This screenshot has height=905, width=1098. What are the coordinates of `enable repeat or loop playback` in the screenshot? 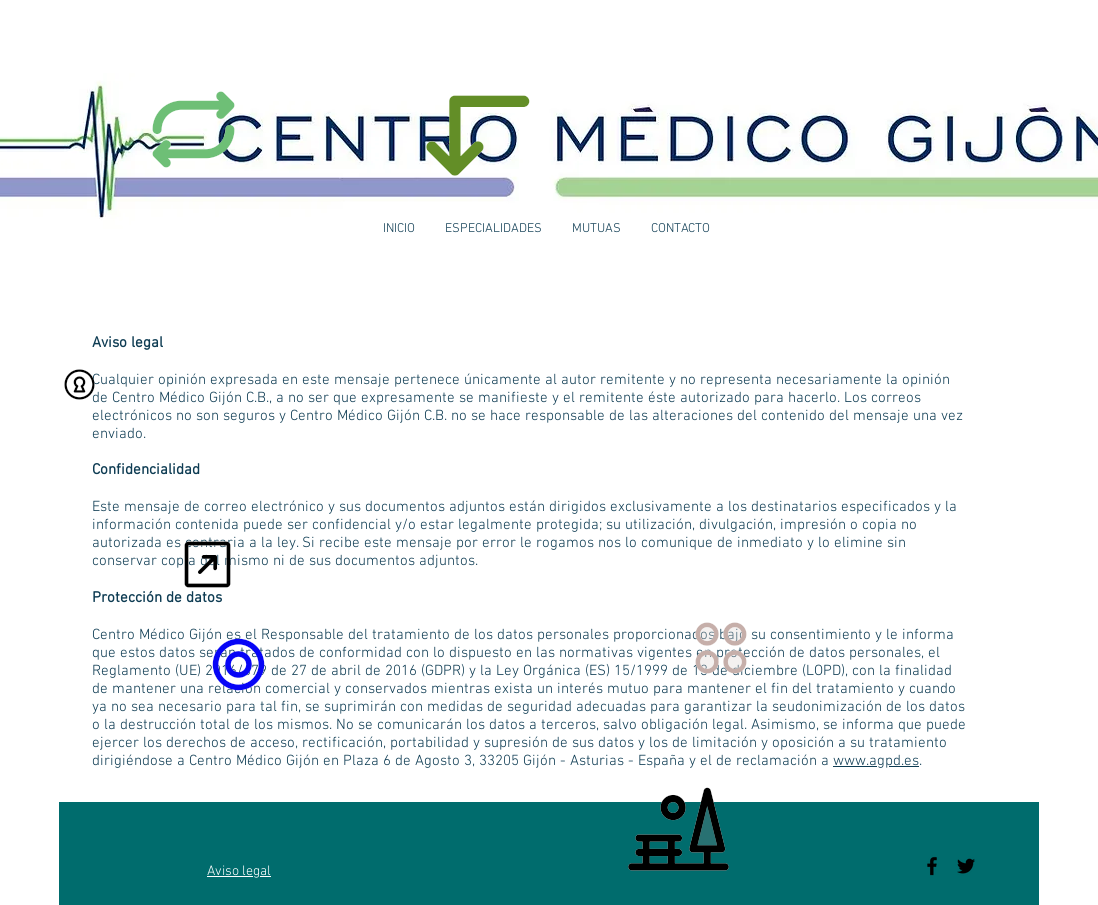 It's located at (193, 129).